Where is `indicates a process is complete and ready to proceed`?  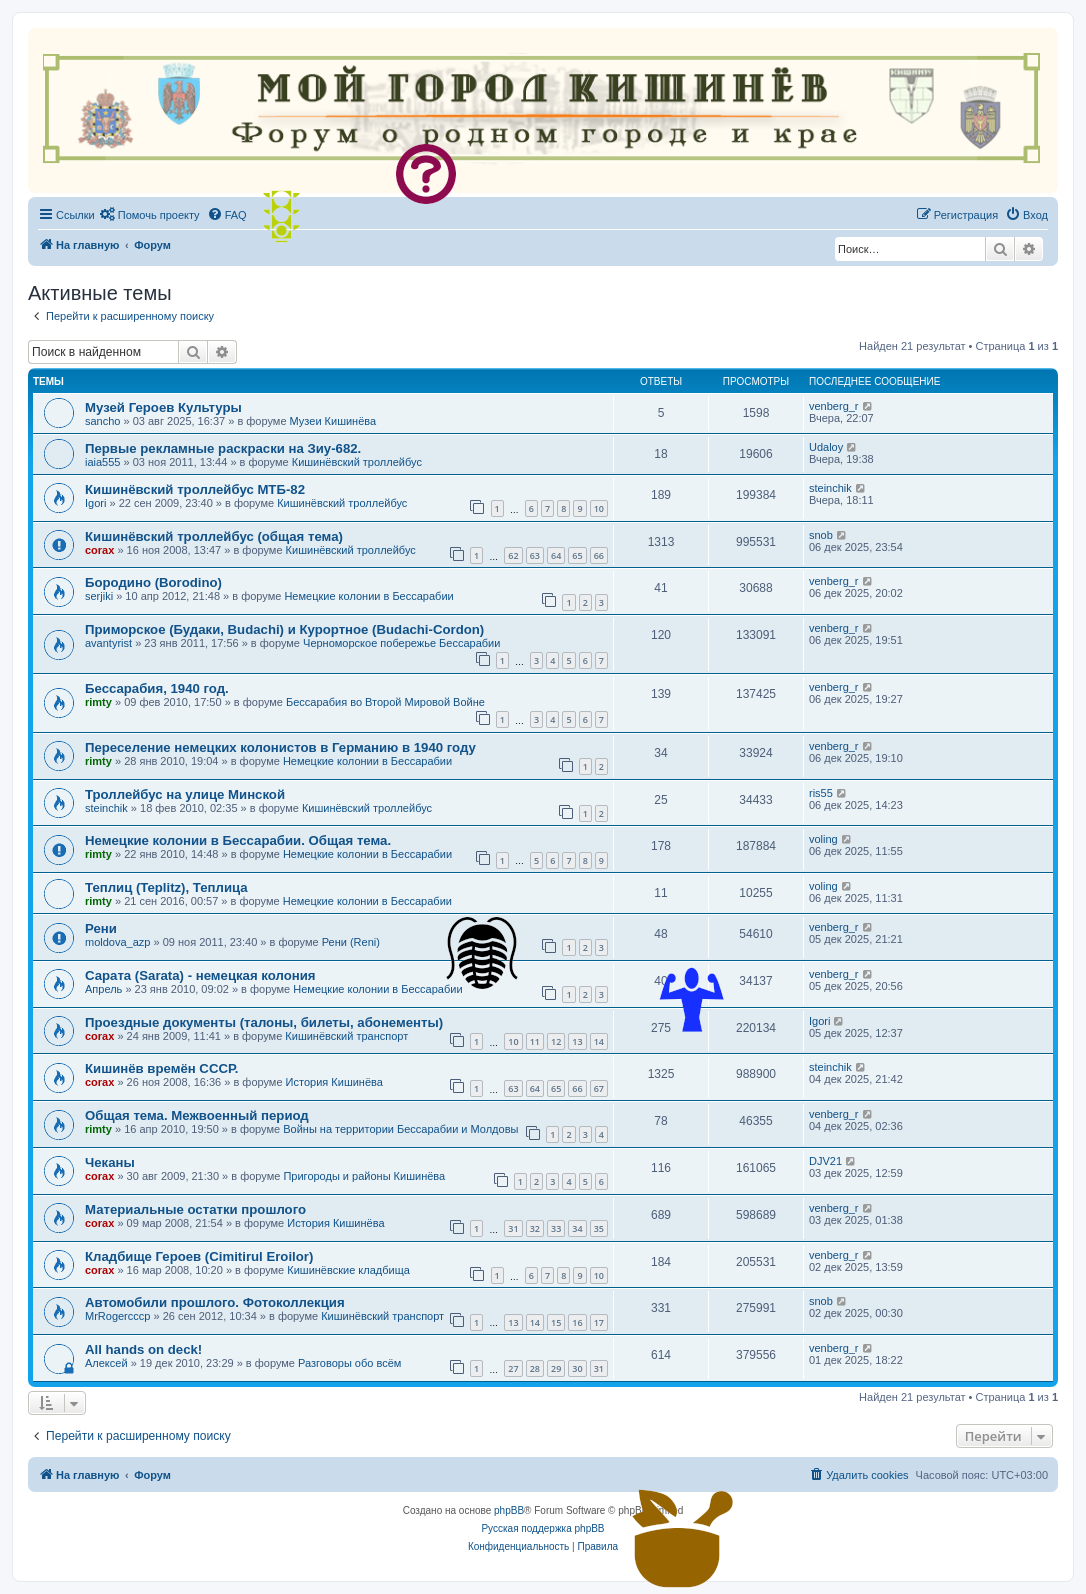
indicates a process is complete and ready to proceed is located at coordinates (281, 216).